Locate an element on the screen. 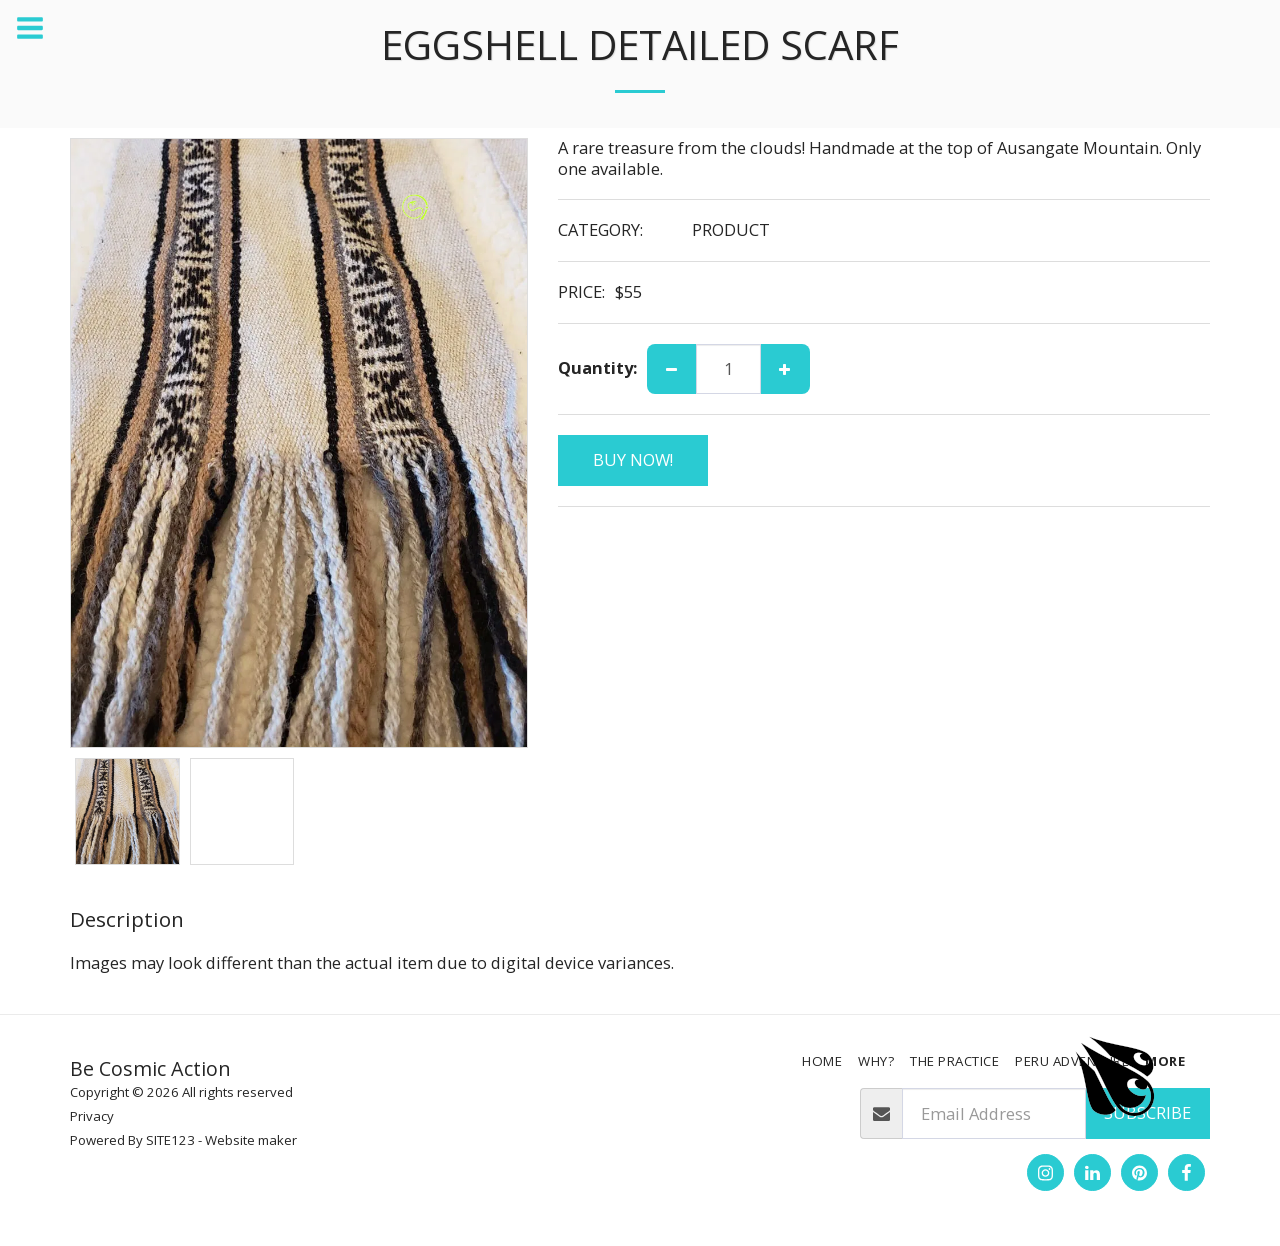  view liquid or water-related resources is located at coordinates (1114, 1075).